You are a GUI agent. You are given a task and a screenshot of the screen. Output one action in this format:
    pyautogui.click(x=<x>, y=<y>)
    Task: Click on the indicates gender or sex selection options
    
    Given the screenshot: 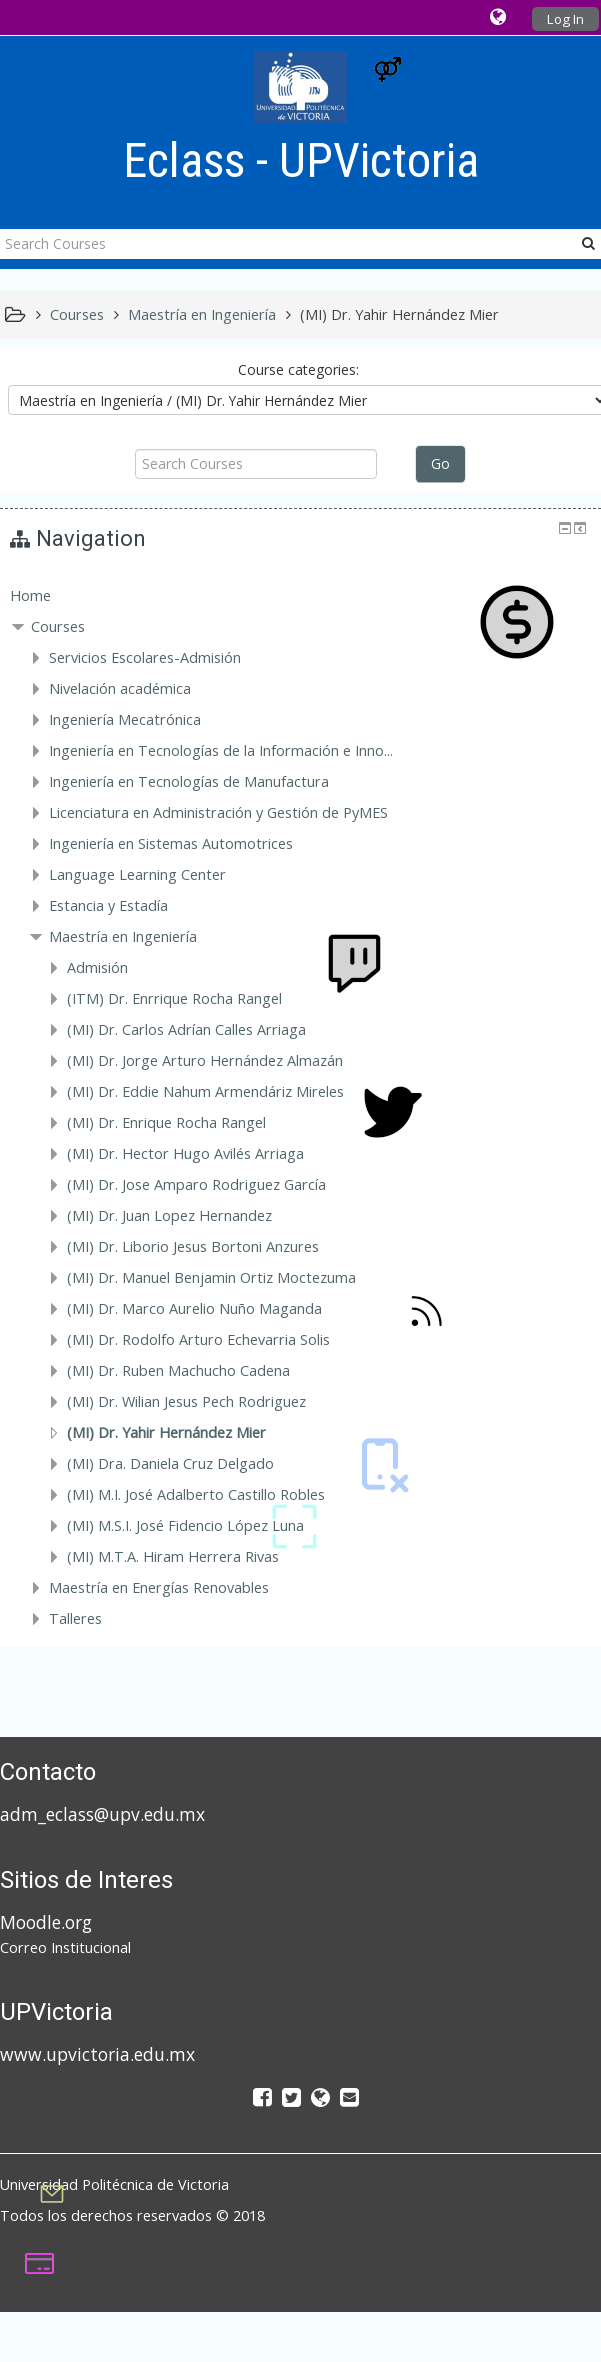 What is the action you would take?
    pyautogui.click(x=387, y=70)
    